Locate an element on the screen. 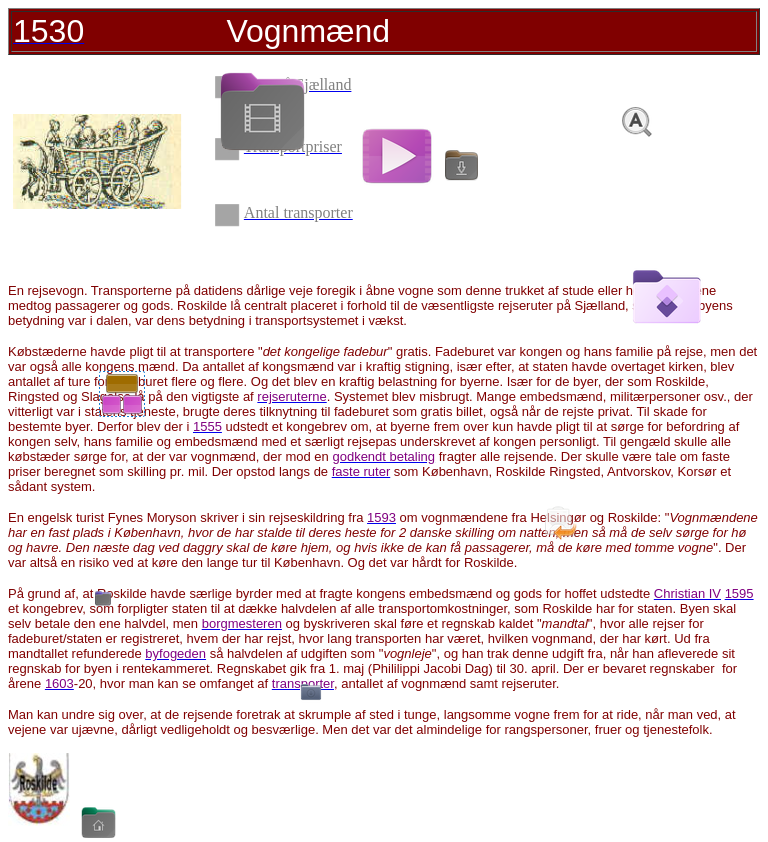 This screenshot has height=842, width=768. open multimedia or video player app is located at coordinates (397, 156).